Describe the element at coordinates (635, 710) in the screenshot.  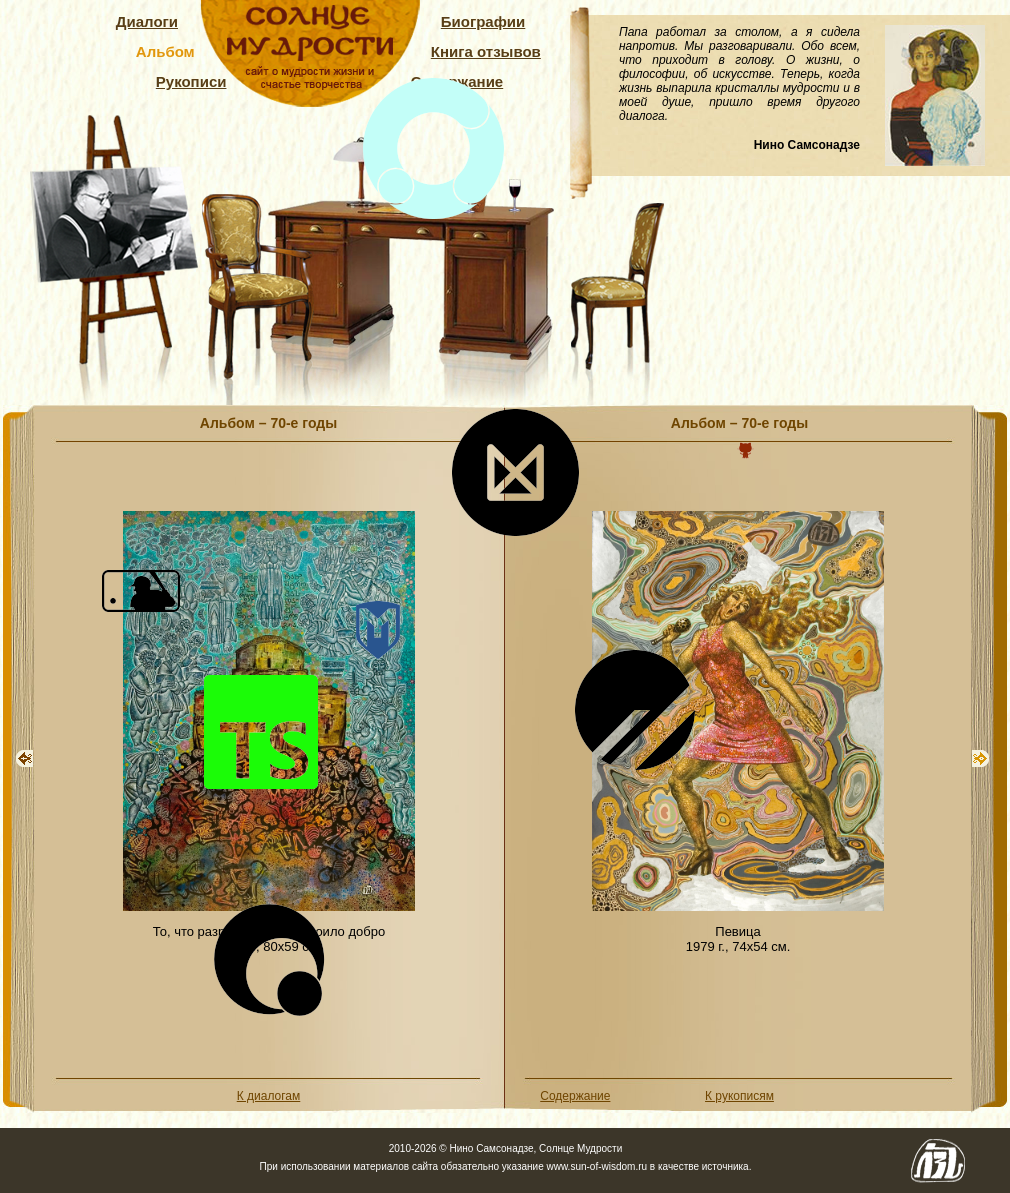
I see `planetscale database platform logo` at that location.